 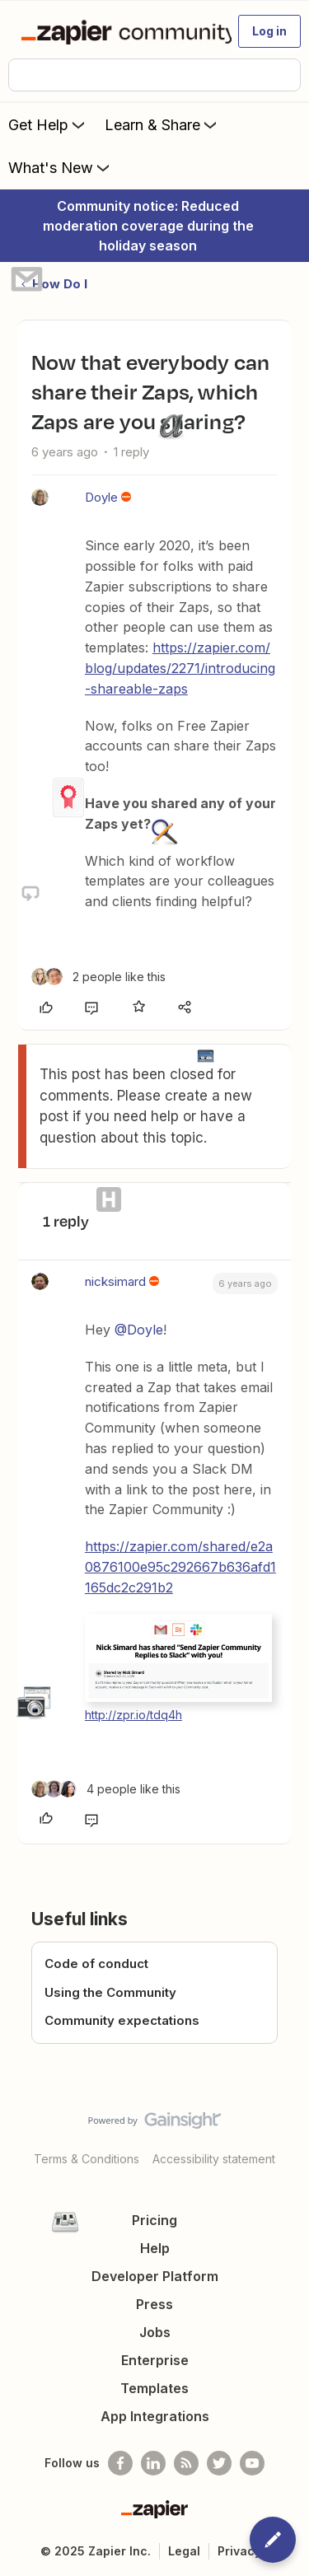 What do you see at coordinates (109, 1199) in the screenshot?
I see `indicates HSPA mobile network connection` at bounding box center [109, 1199].